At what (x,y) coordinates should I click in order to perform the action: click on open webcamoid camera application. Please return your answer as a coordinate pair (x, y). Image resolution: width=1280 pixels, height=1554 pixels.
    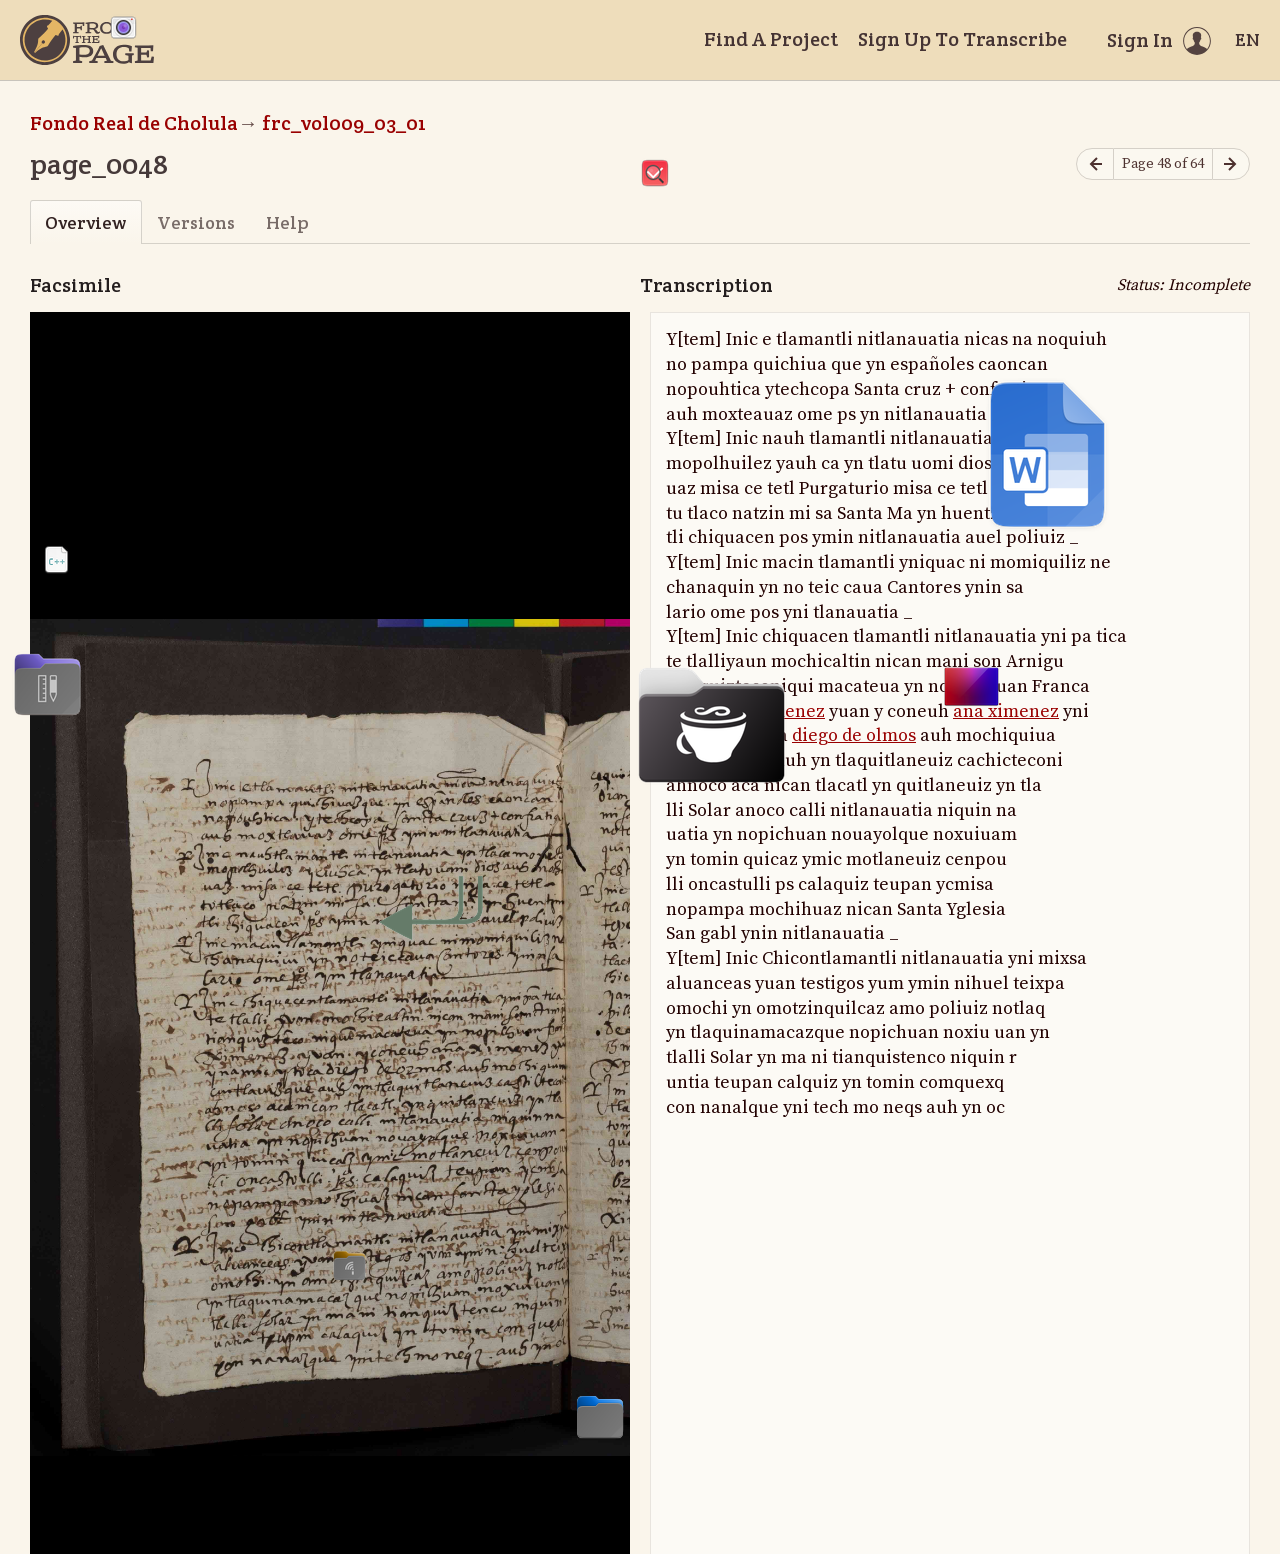
    Looking at the image, I should click on (123, 27).